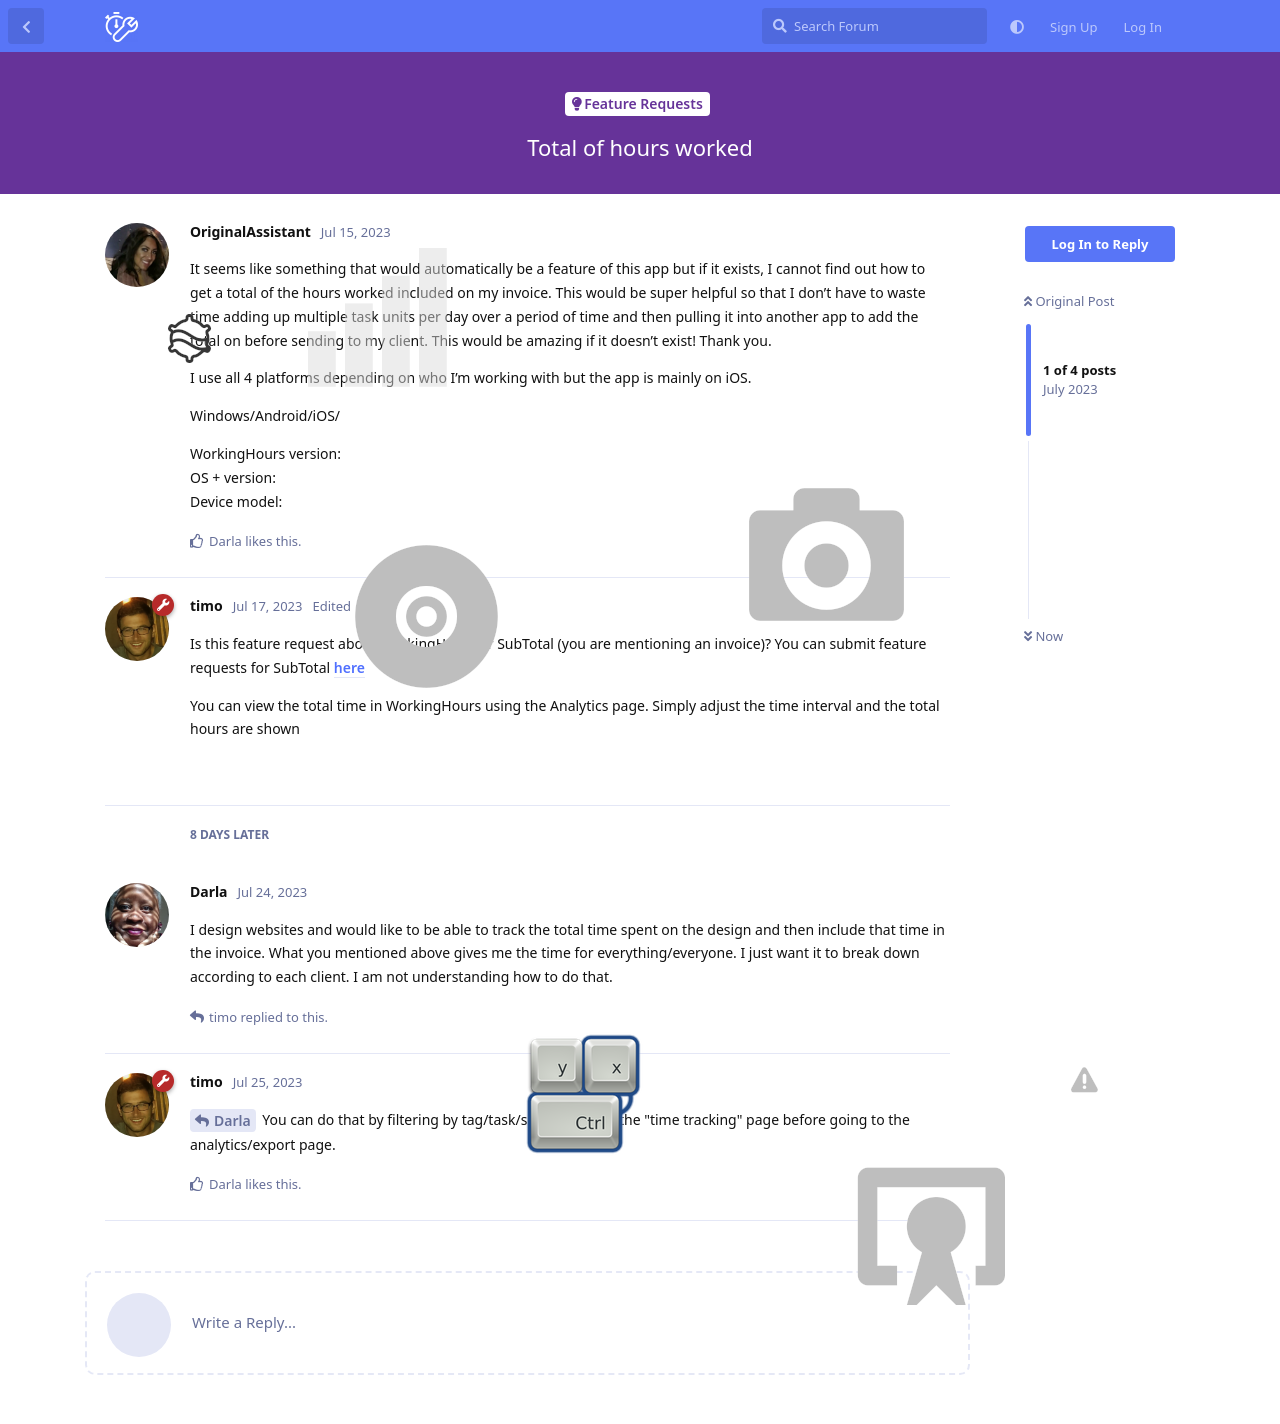 The width and height of the screenshot is (1280, 1424). What do you see at coordinates (426, 616) in the screenshot?
I see `indicates optical disc drive or CD/DVD media` at bounding box center [426, 616].